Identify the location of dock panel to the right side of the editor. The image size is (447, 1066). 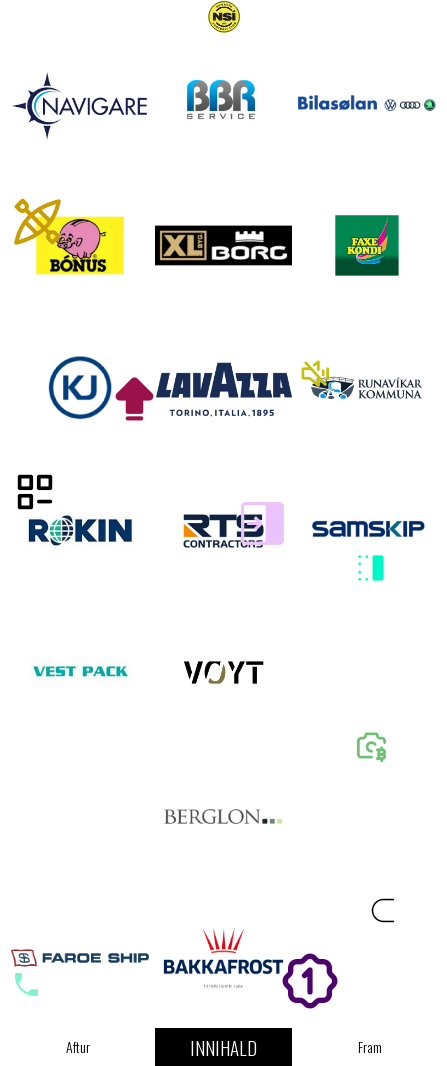
(262, 523).